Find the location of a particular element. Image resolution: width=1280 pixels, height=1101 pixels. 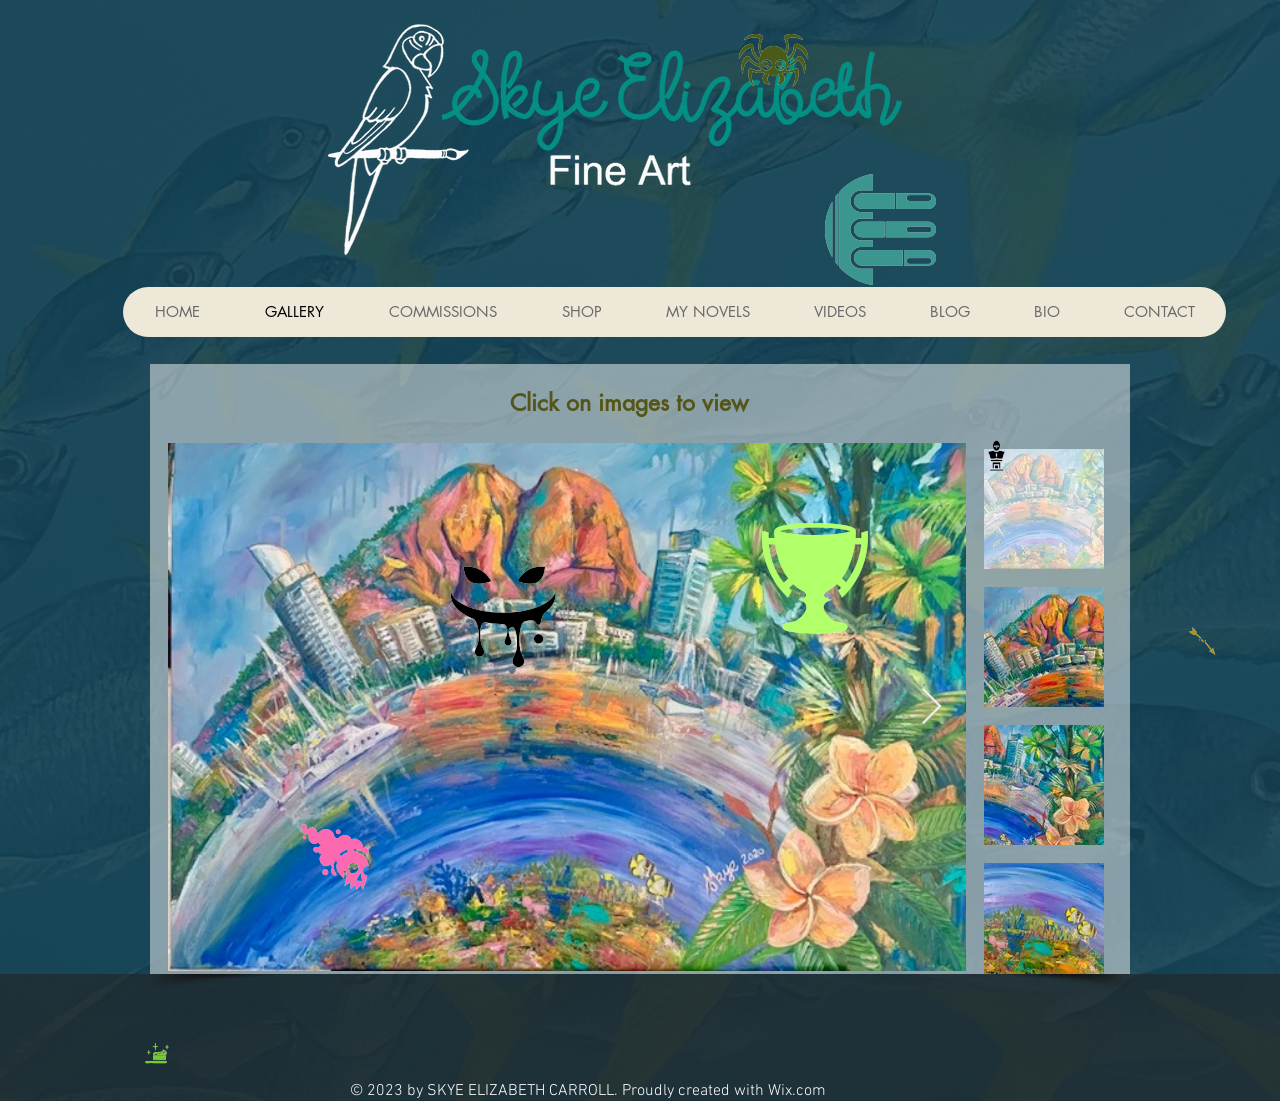

indicates a broken or failed connection is located at coordinates (1202, 641).